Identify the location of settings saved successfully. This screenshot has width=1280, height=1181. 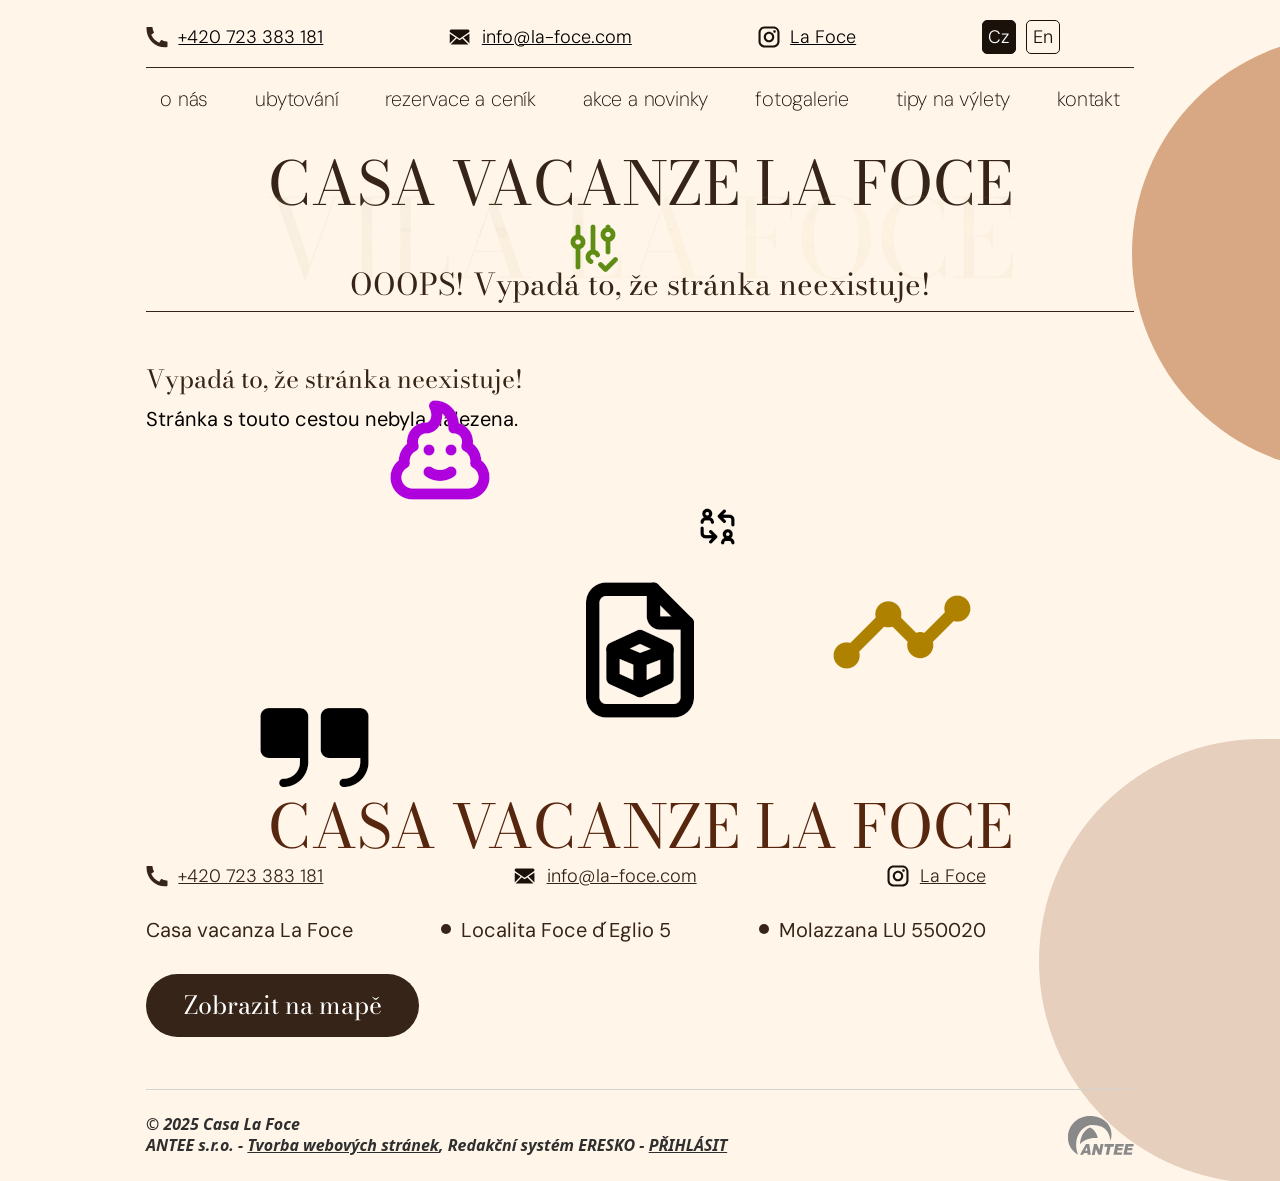
(593, 247).